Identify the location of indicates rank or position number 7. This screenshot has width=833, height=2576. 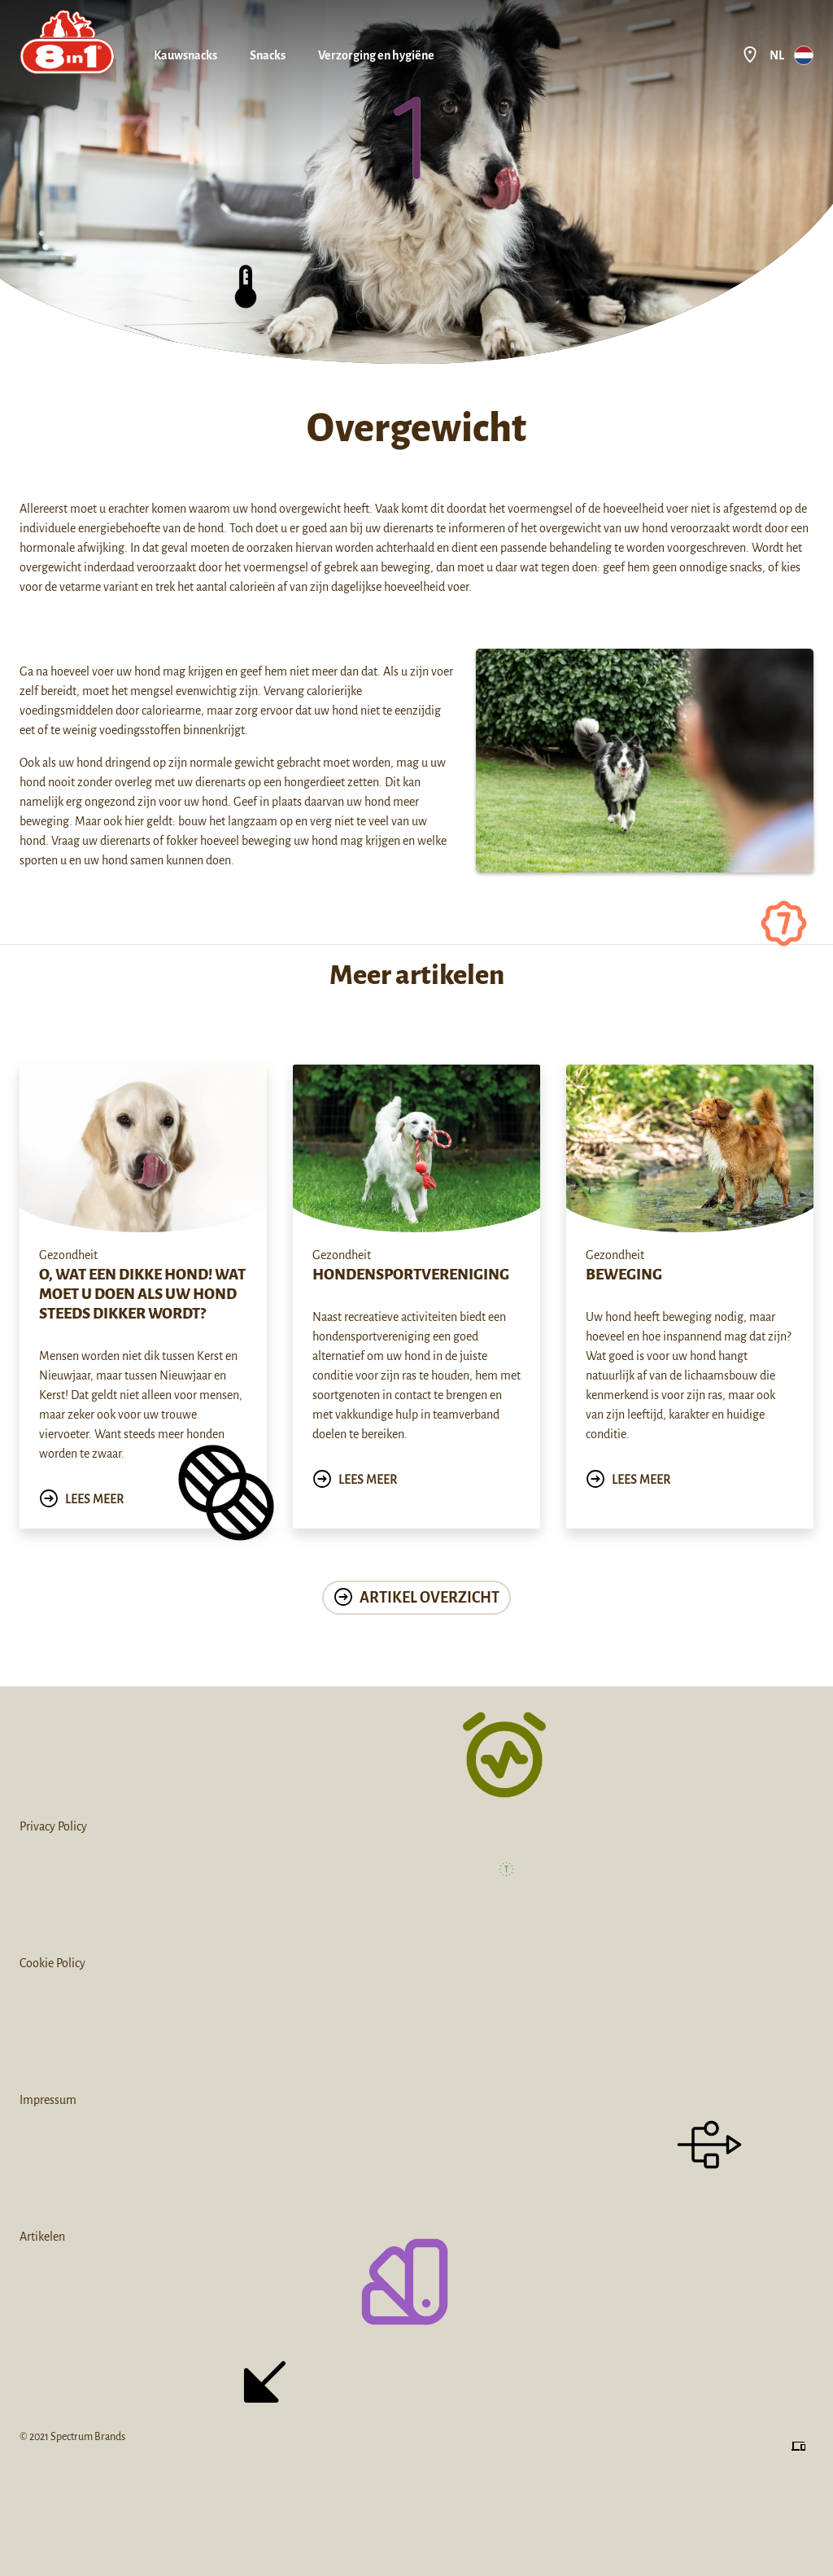
(783, 923).